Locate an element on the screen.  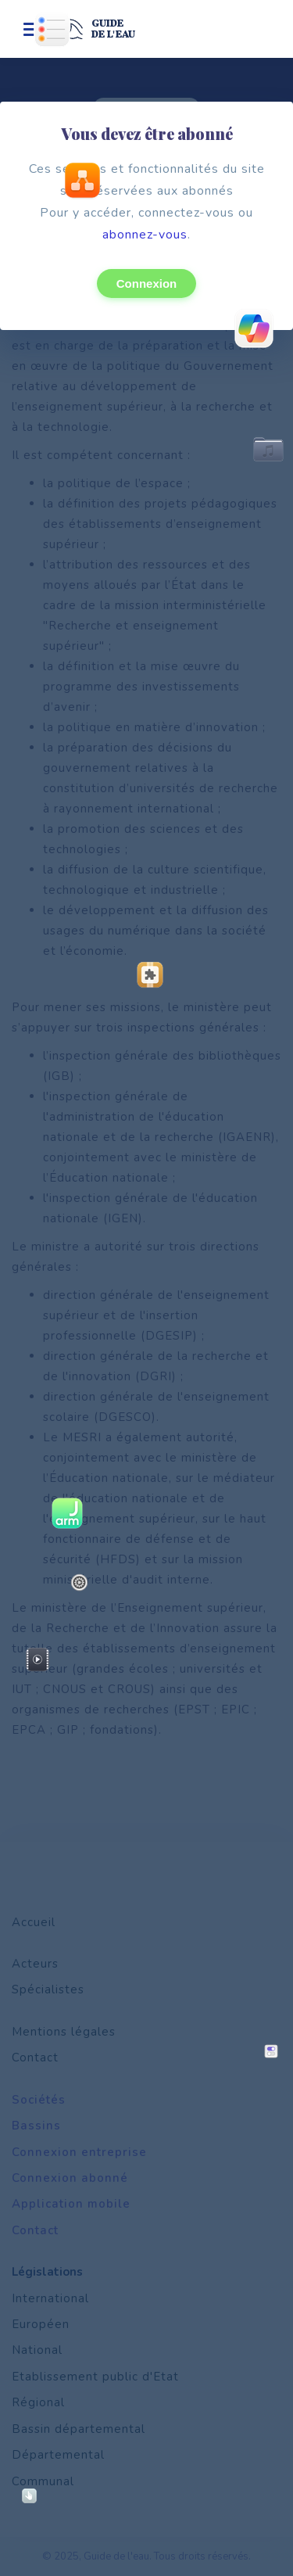
open draw.io diagramming app is located at coordinates (82, 180).